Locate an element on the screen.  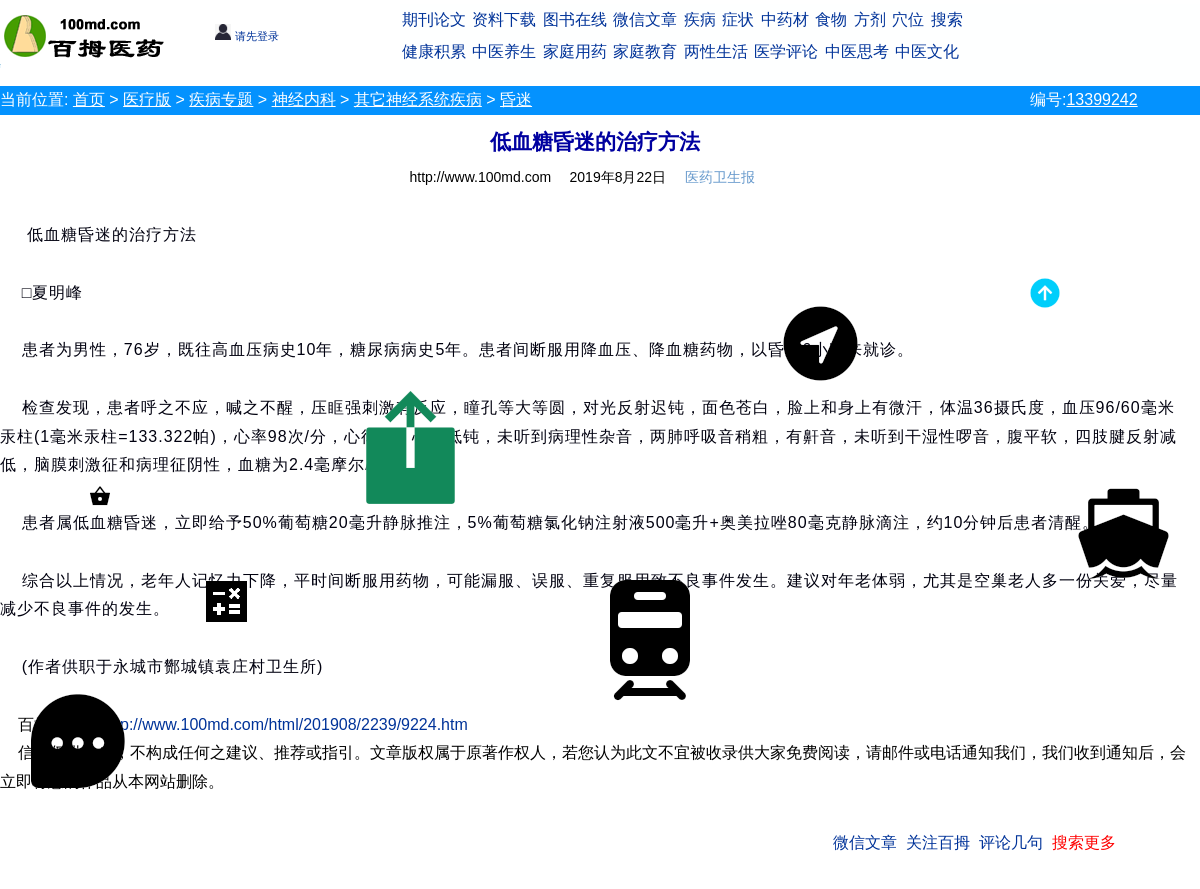
scroll to top of page is located at coordinates (1045, 293).